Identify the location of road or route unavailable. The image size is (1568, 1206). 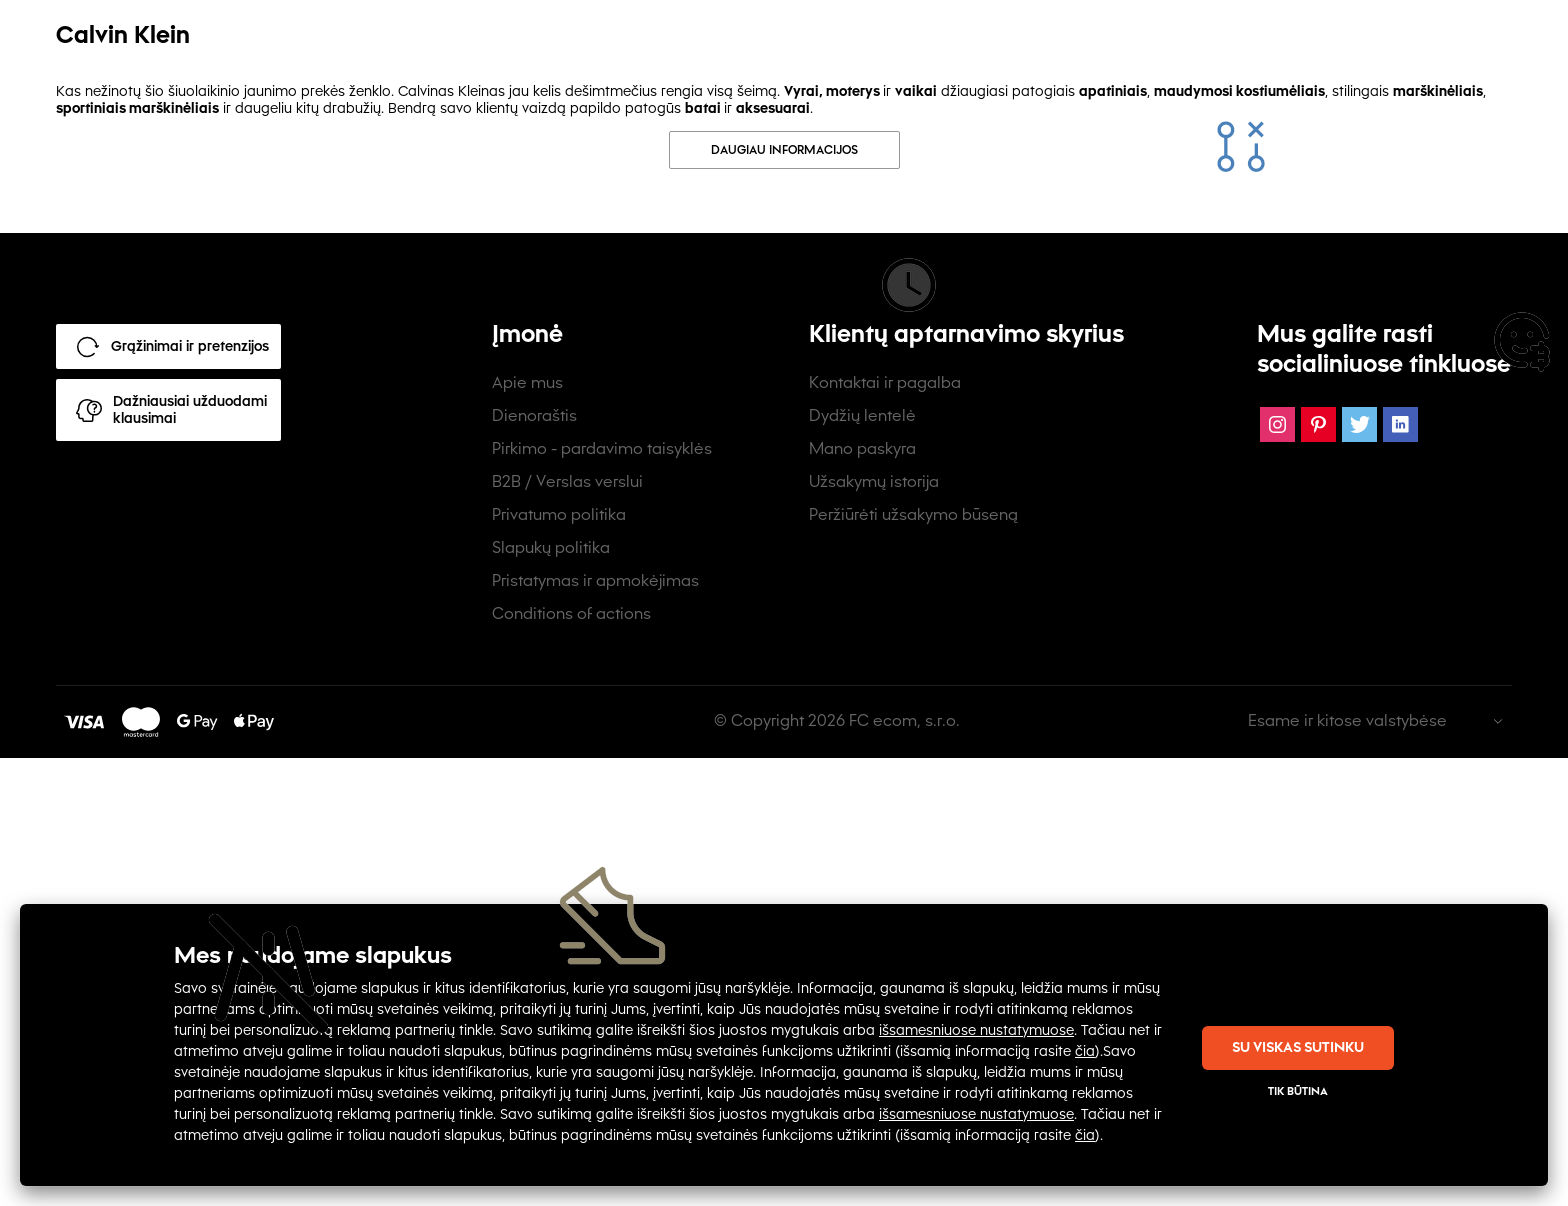
(268, 973).